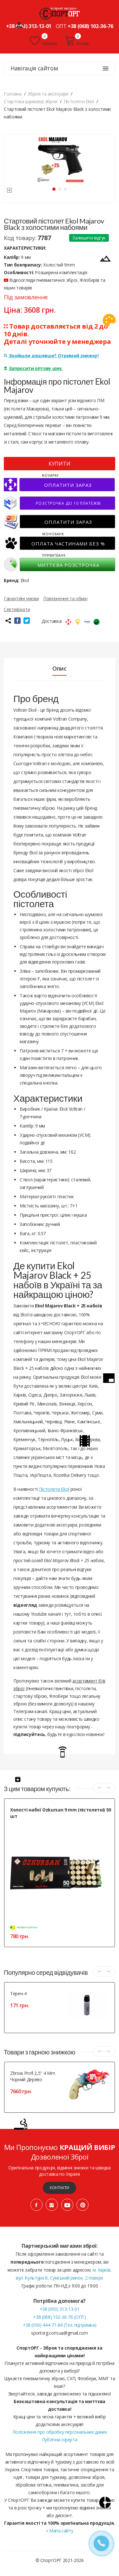 This screenshot has width=119, height=2576. Describe the element at coordinates (18, 1779) in the screenshot. I see `archive selected items` at that location.